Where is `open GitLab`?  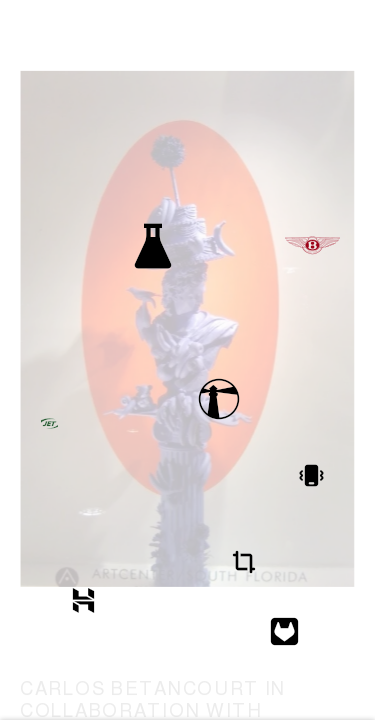 open GitLab is located at coordinates (284, 631).